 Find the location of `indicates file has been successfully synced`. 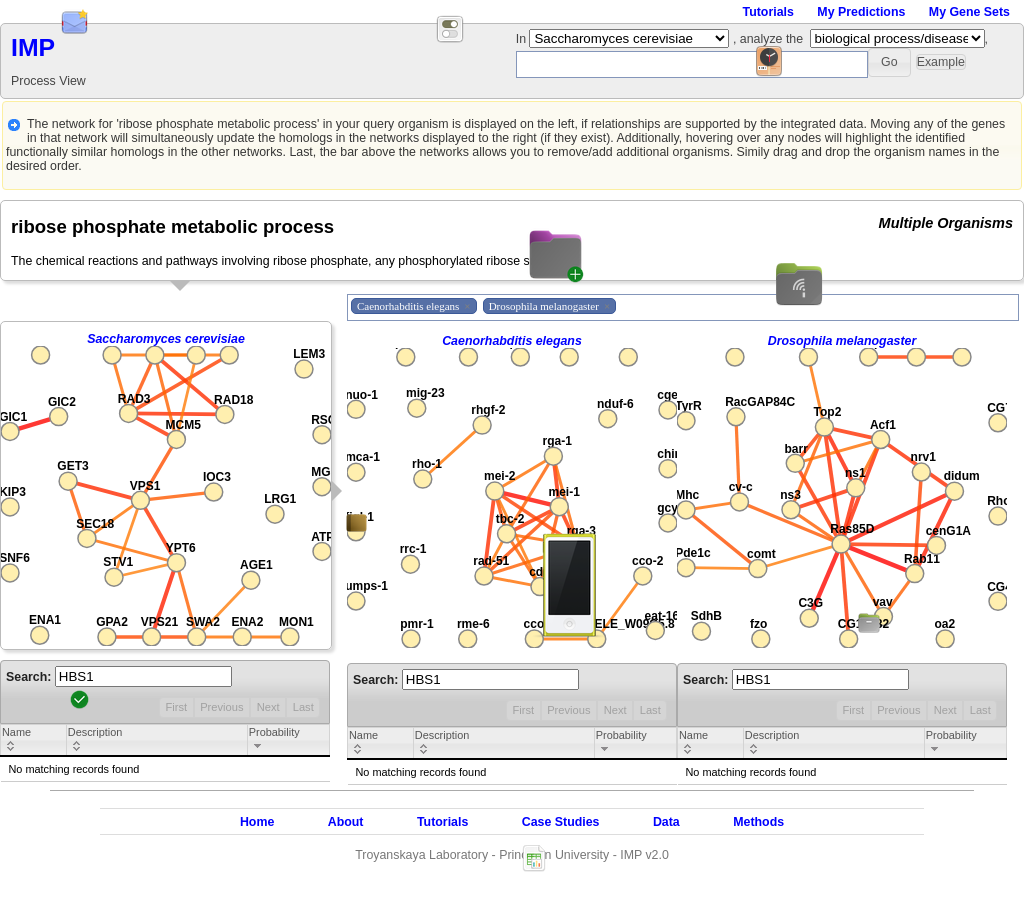

indicates file has been successfully synced is located at coordinates (79, 699).